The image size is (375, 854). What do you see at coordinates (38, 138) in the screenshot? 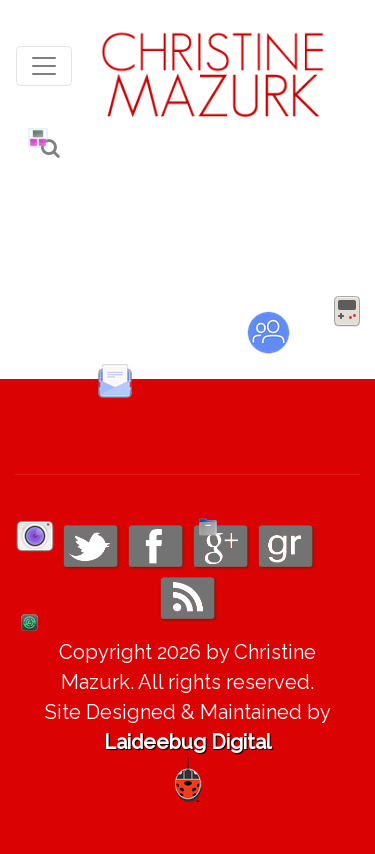
I see `select all items in the current view` at bounding box center [38, 138].